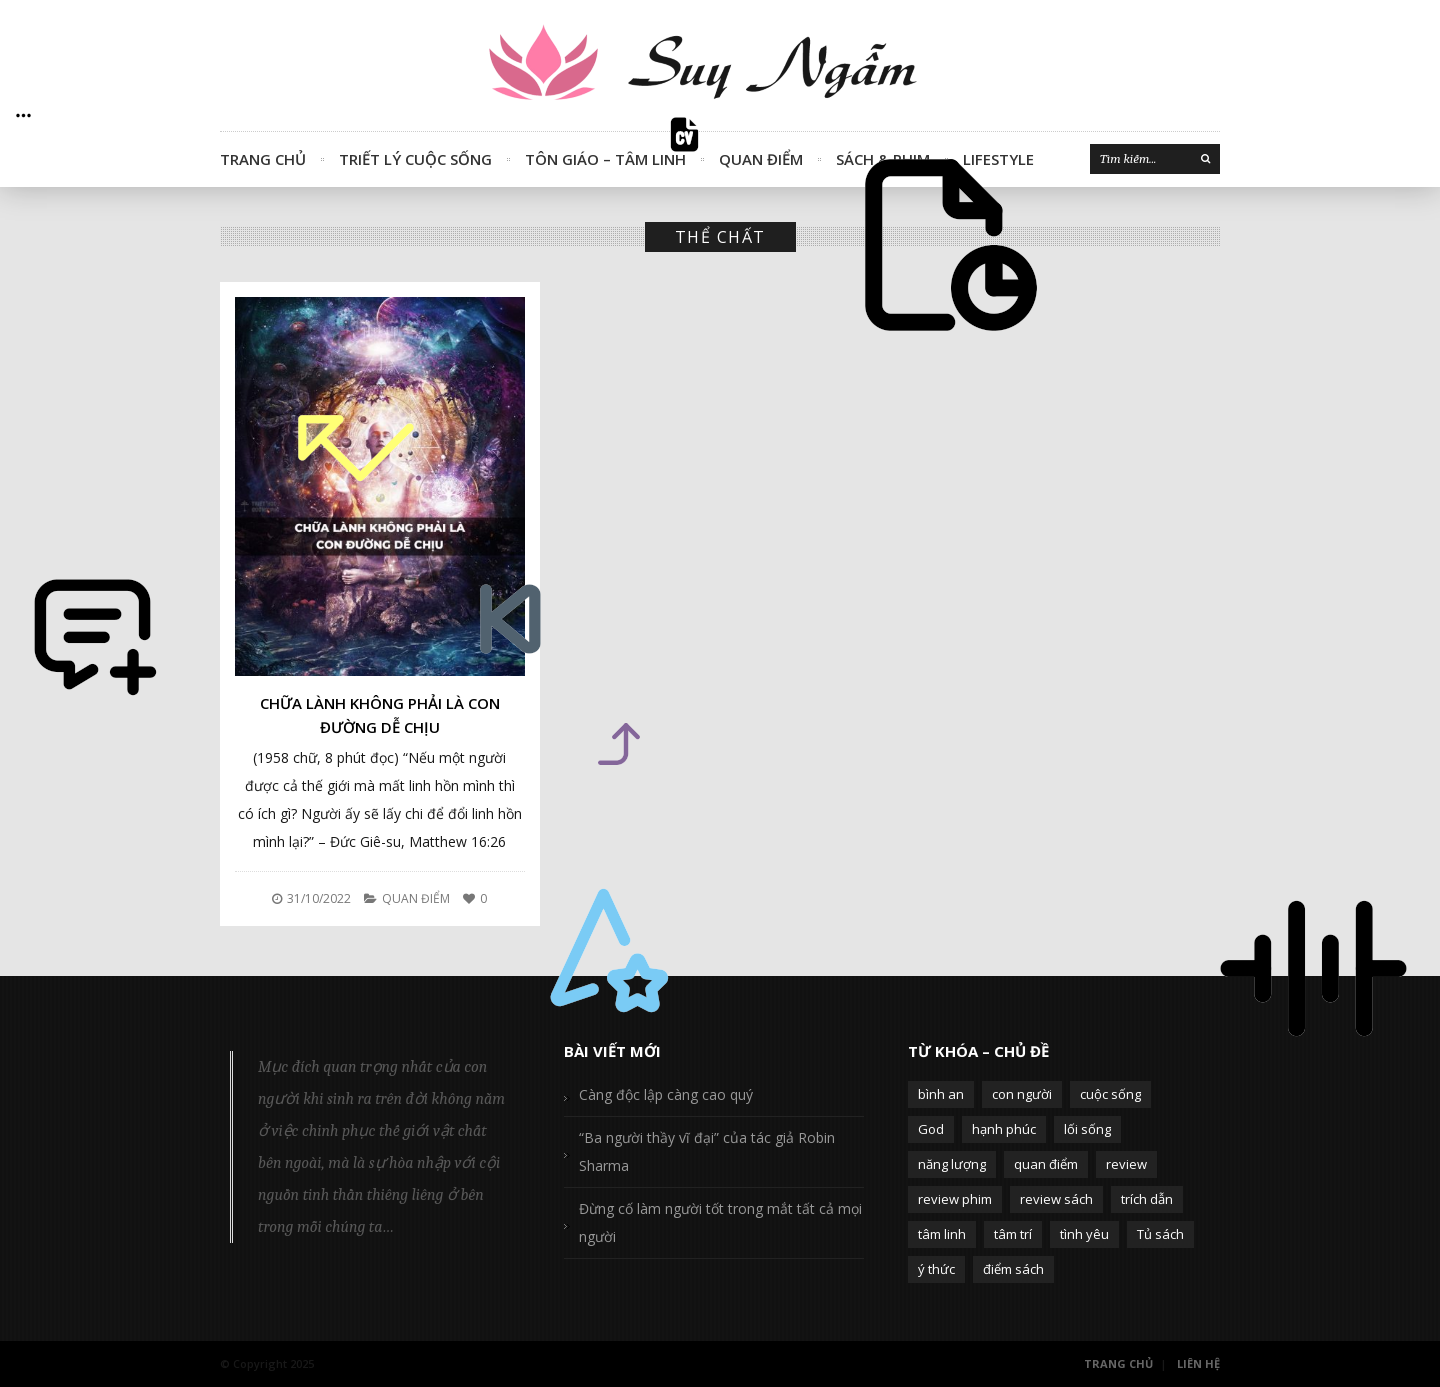  Describe the element at coordinates (356, 444) in the screenshot. I see `go back or return to previous step` at that location.